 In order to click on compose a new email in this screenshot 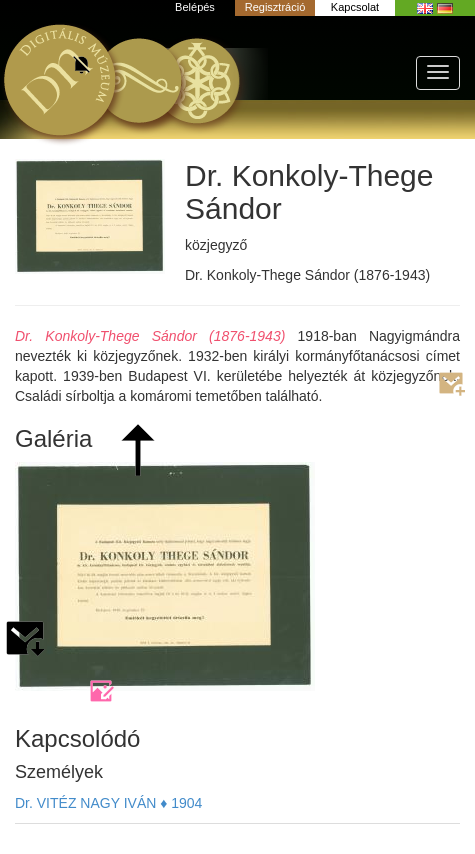, I will do `click(451, 383)`.